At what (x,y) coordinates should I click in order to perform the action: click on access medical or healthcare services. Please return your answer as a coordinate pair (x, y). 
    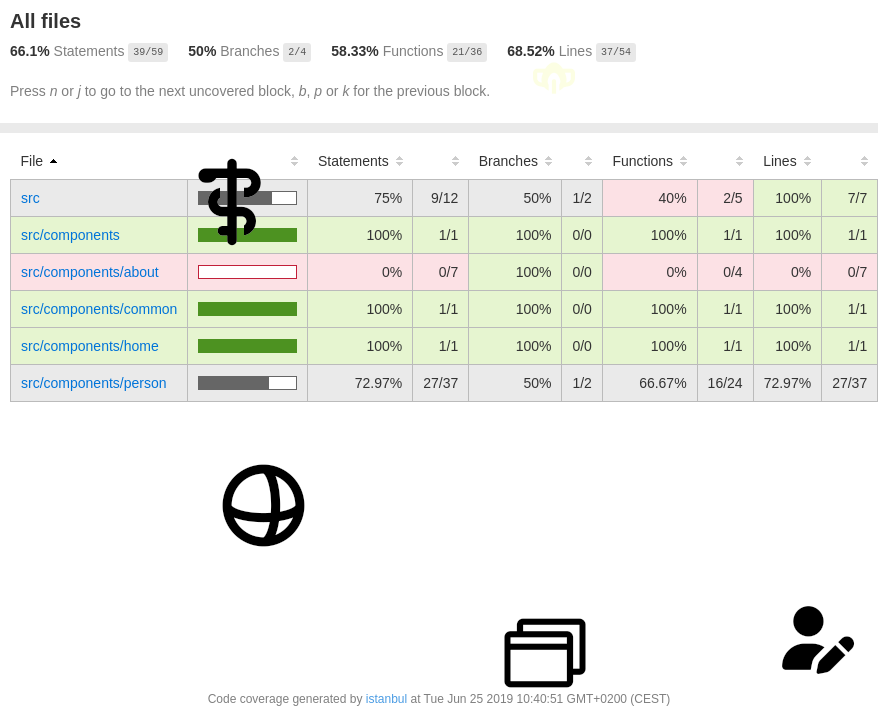
    Looking at the image, I should click on (232, 202).